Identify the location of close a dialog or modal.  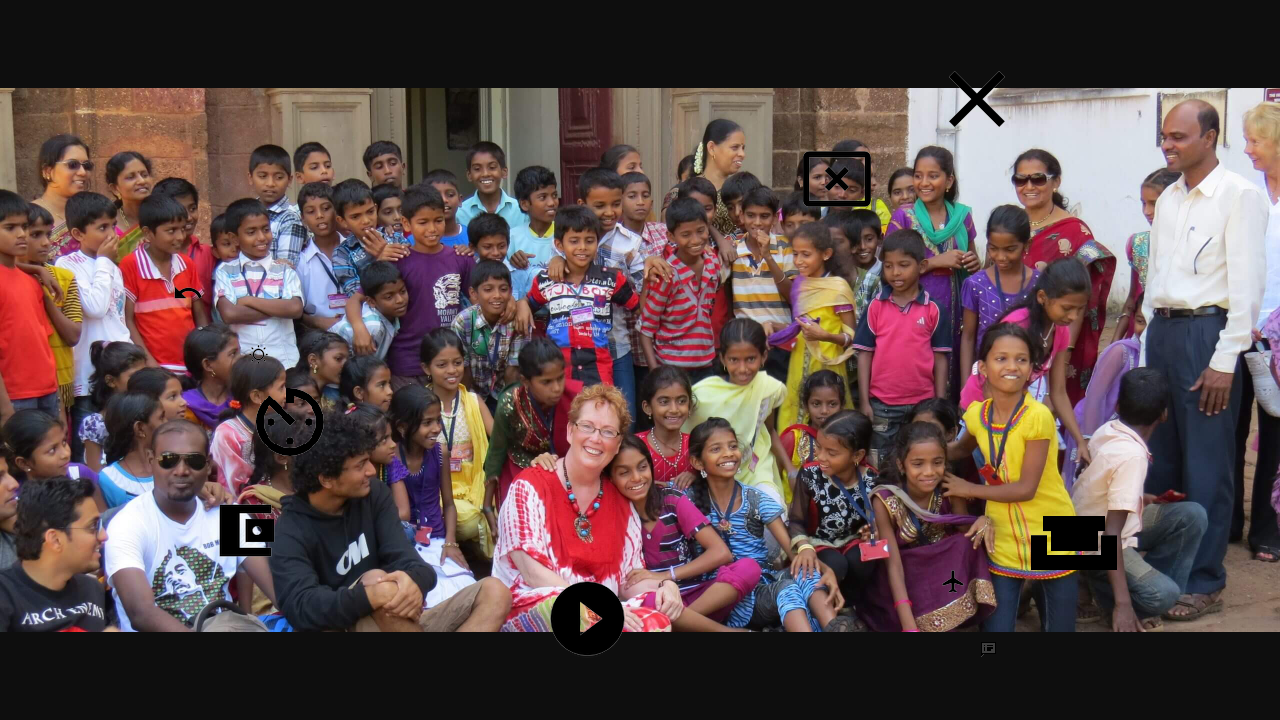
(977, 99).